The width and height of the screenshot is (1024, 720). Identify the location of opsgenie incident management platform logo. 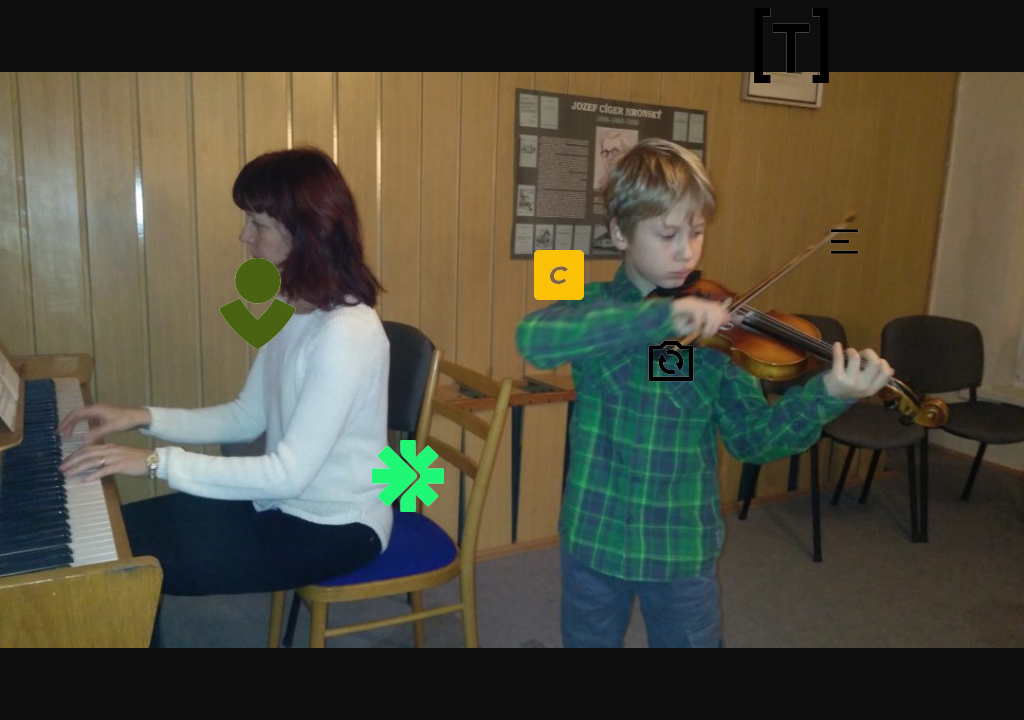
(257, 303).